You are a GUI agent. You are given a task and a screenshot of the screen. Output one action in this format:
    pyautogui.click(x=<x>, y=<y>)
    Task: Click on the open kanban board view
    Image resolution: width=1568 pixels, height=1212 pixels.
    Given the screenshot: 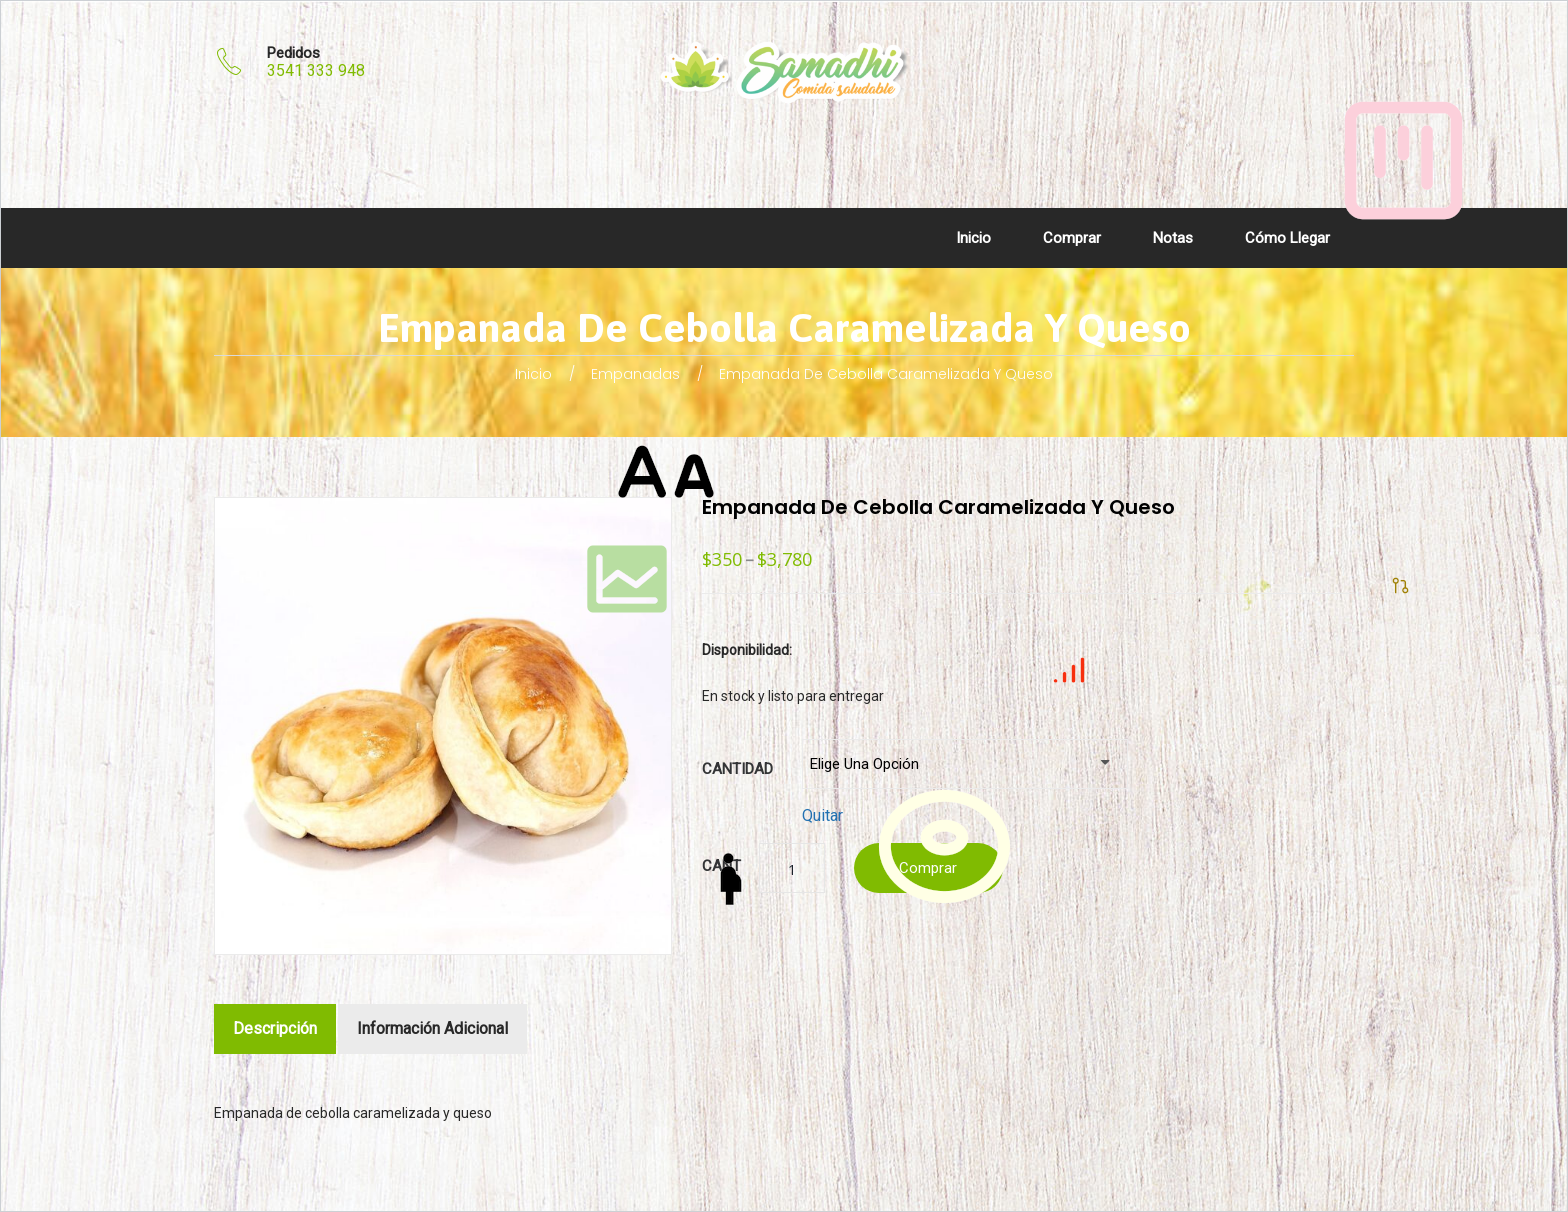 What is the action you would take?
    pyautogui.click(x=1403, y=160)
    